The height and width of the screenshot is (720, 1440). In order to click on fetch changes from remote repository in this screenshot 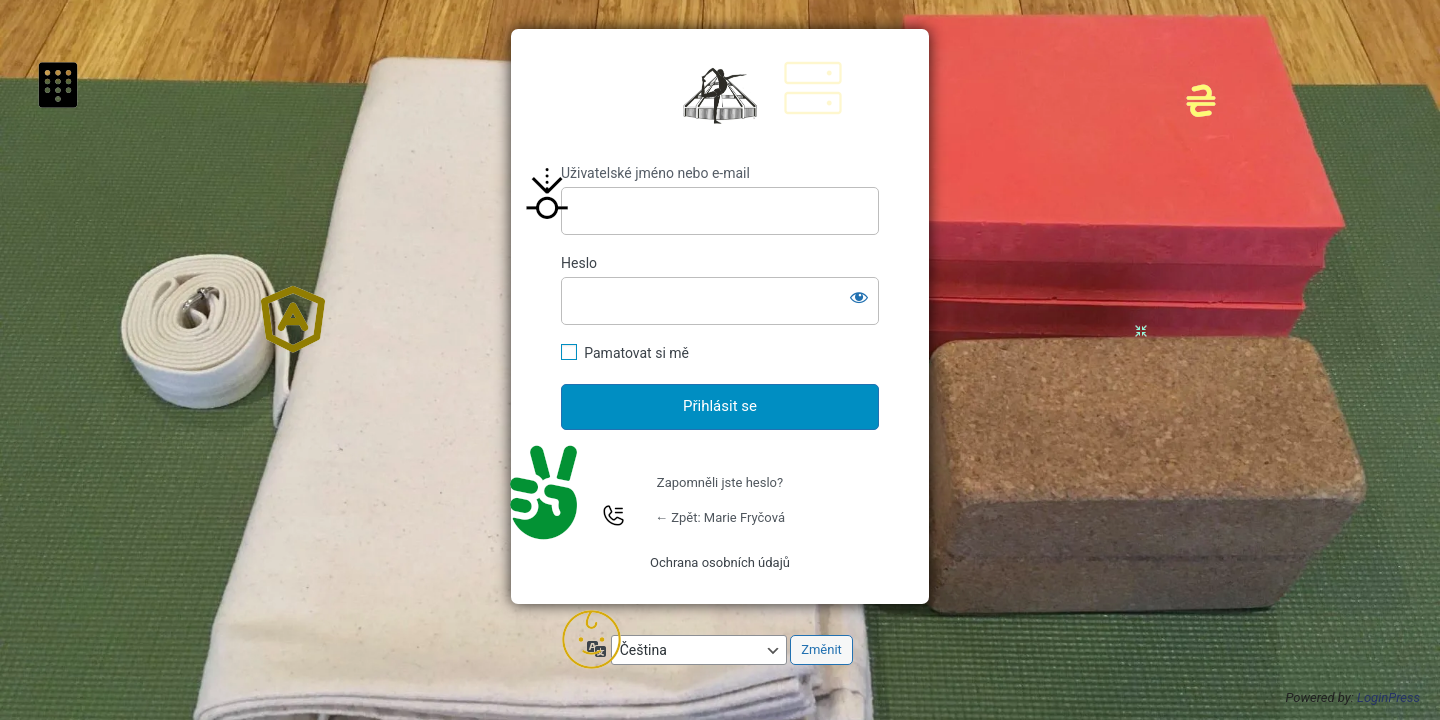, I will do `click(545, 193)`.